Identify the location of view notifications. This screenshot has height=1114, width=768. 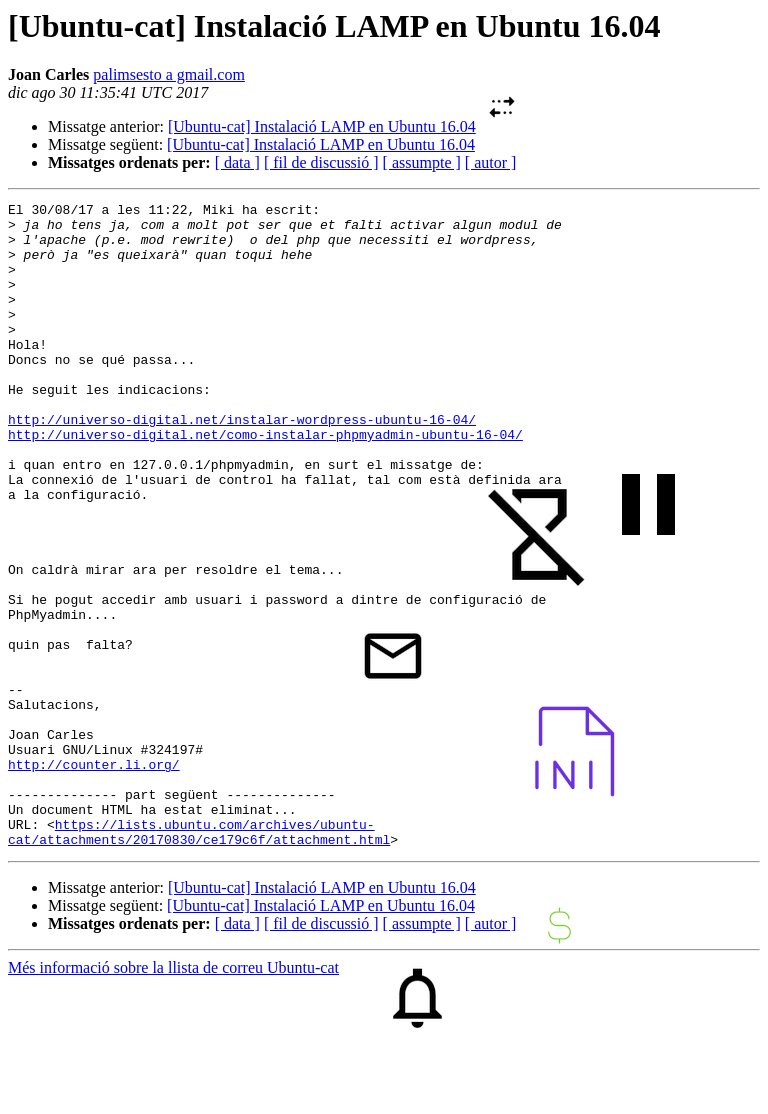
(417, 997).